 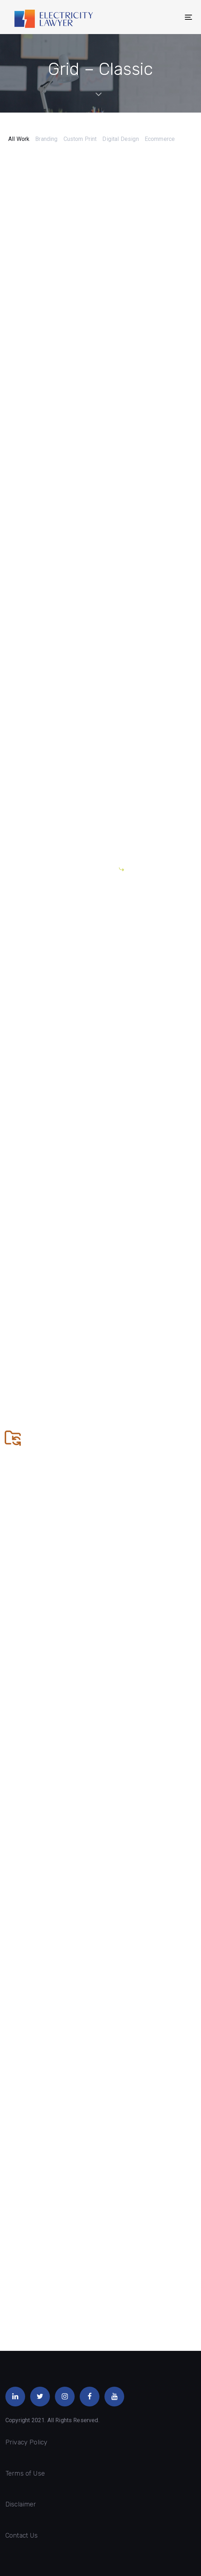 I want to click on reply to a message or comment, so click(x=121, y=869).